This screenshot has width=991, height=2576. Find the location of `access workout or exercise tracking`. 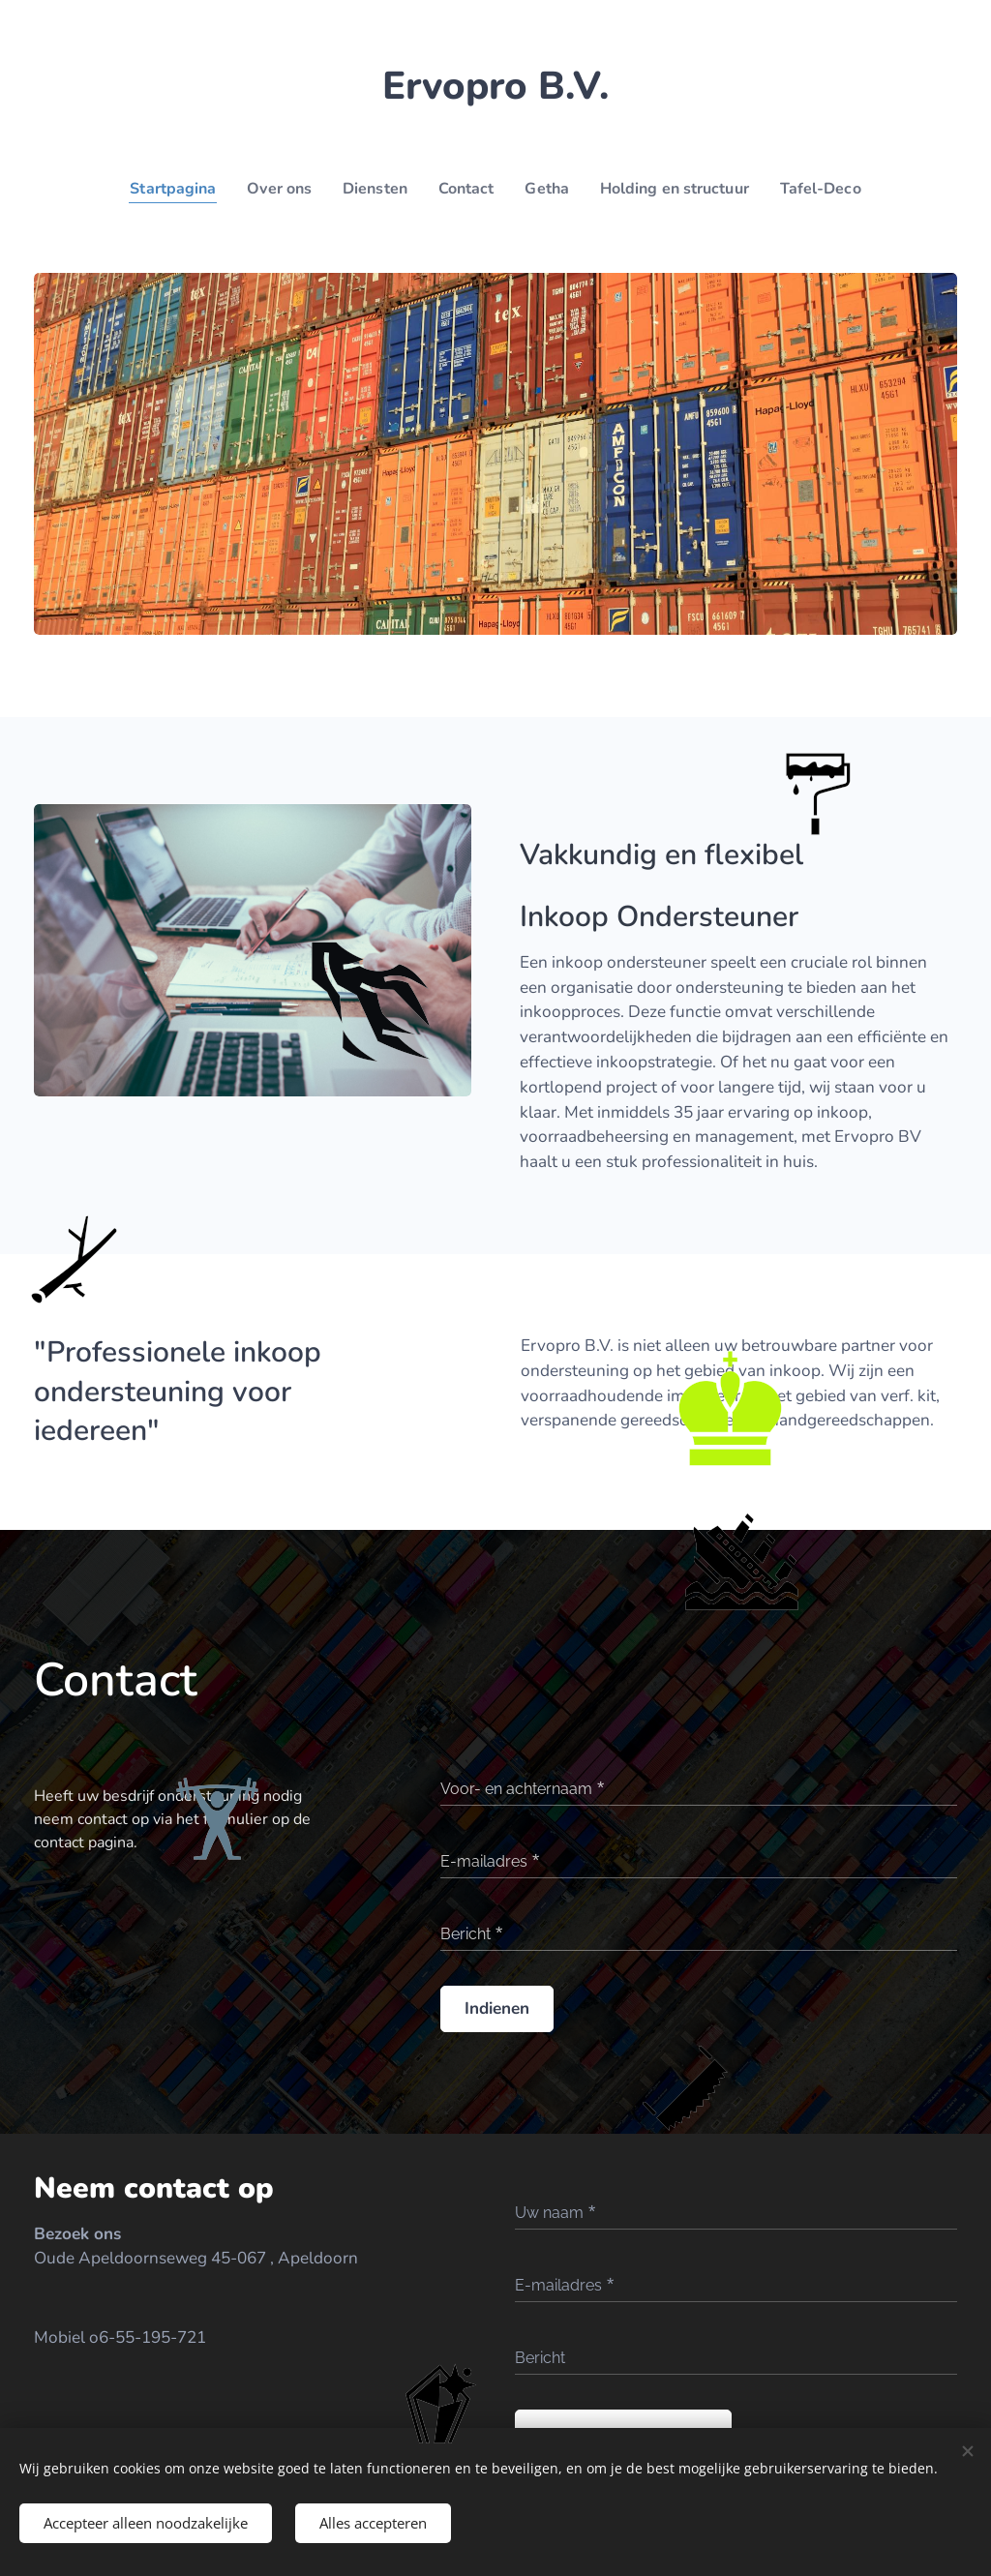

access workout or exercise tracking is located at coordinates (217, 1818).